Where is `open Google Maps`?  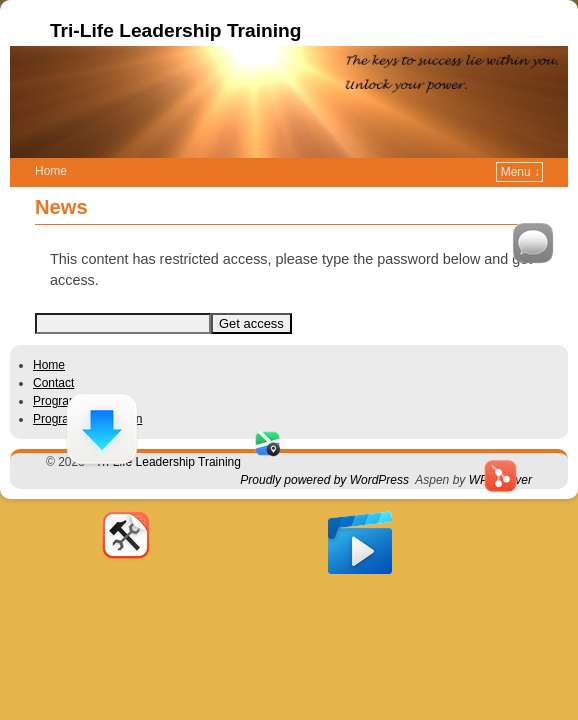 open Google Maps is located at coordinates (267, 443).